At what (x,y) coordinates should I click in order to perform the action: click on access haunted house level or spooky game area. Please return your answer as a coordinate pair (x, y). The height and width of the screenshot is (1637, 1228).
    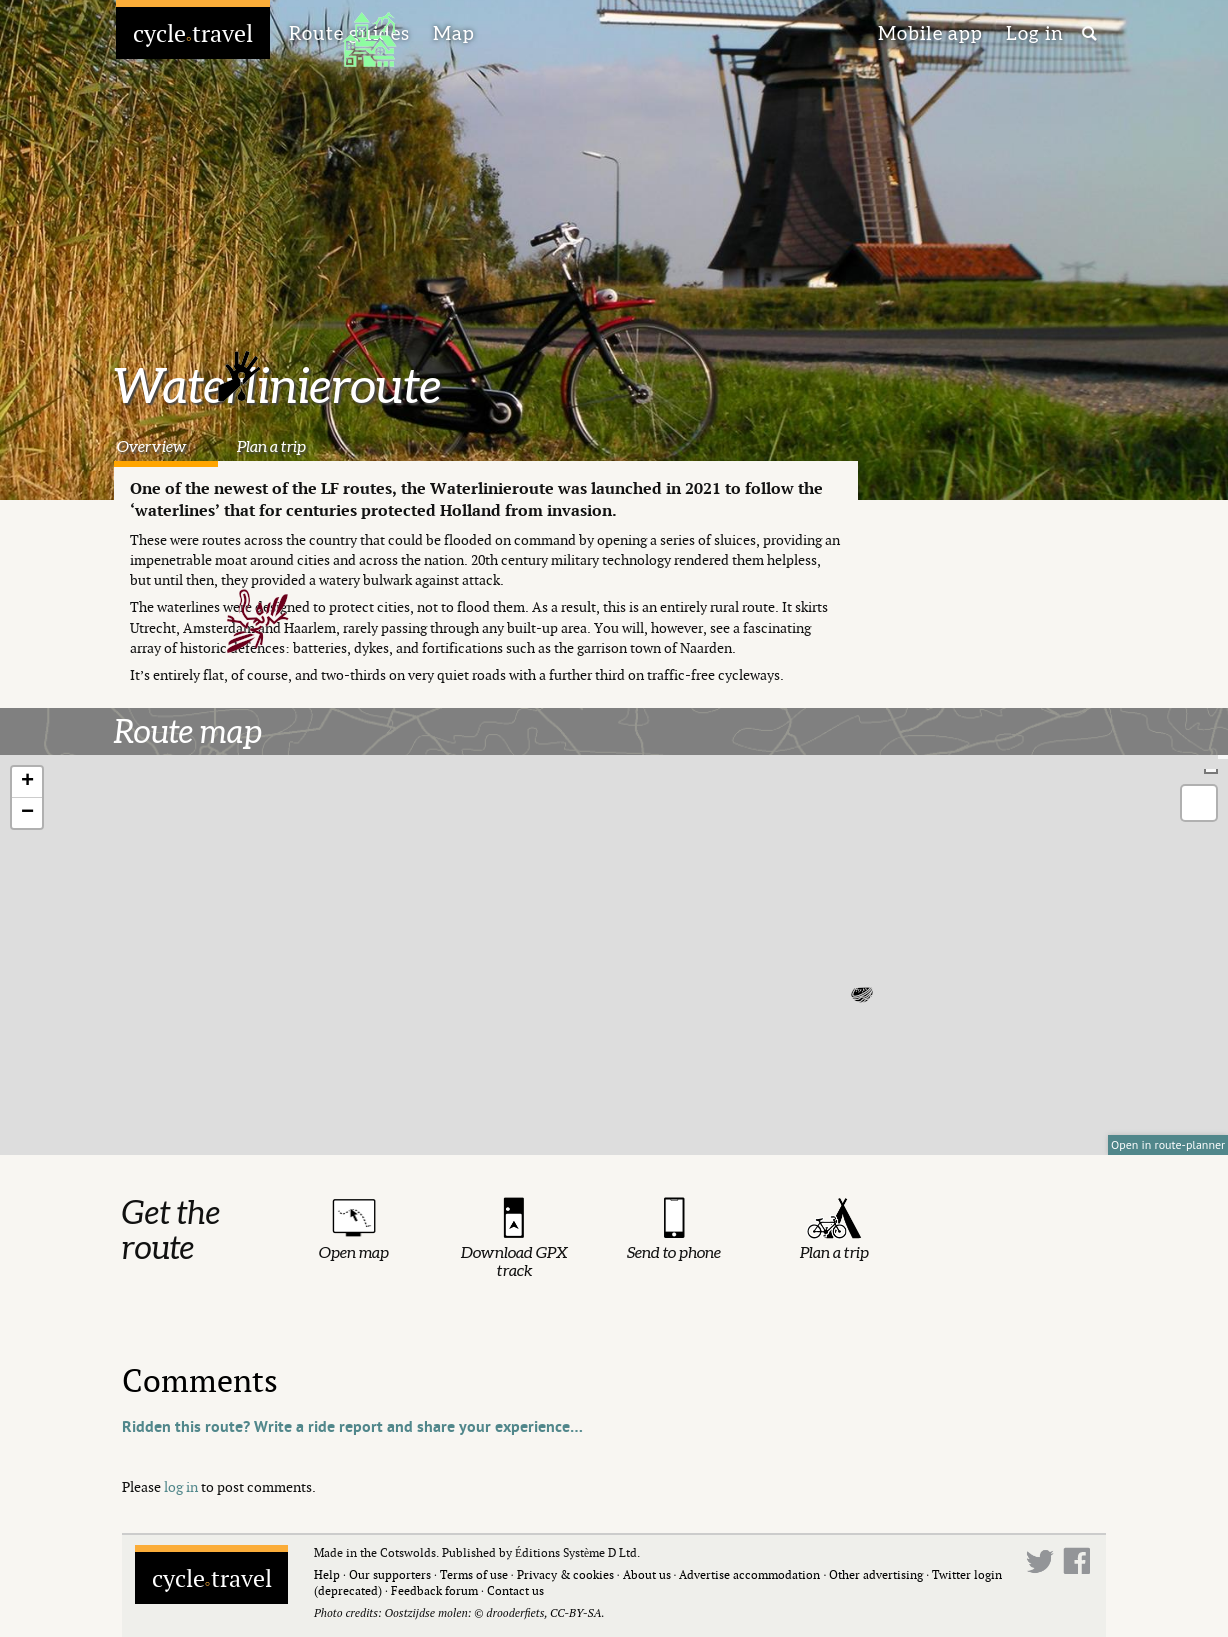
    Looking at the image, I should click on (369, 39).